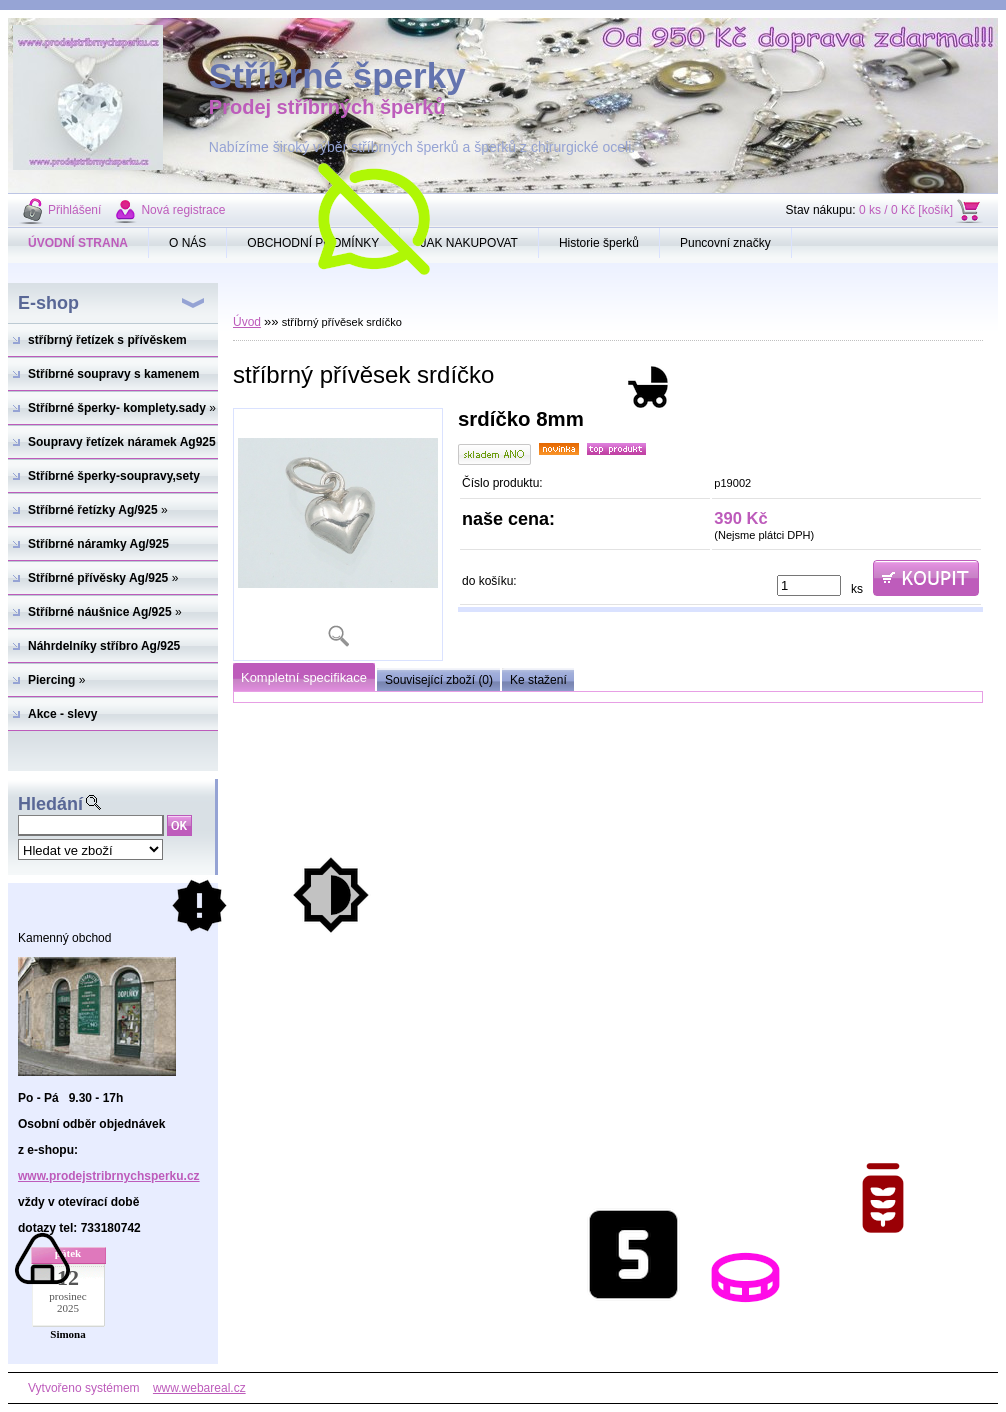  I want to click on adjust screen brightness to medium level, so click(331, 895).